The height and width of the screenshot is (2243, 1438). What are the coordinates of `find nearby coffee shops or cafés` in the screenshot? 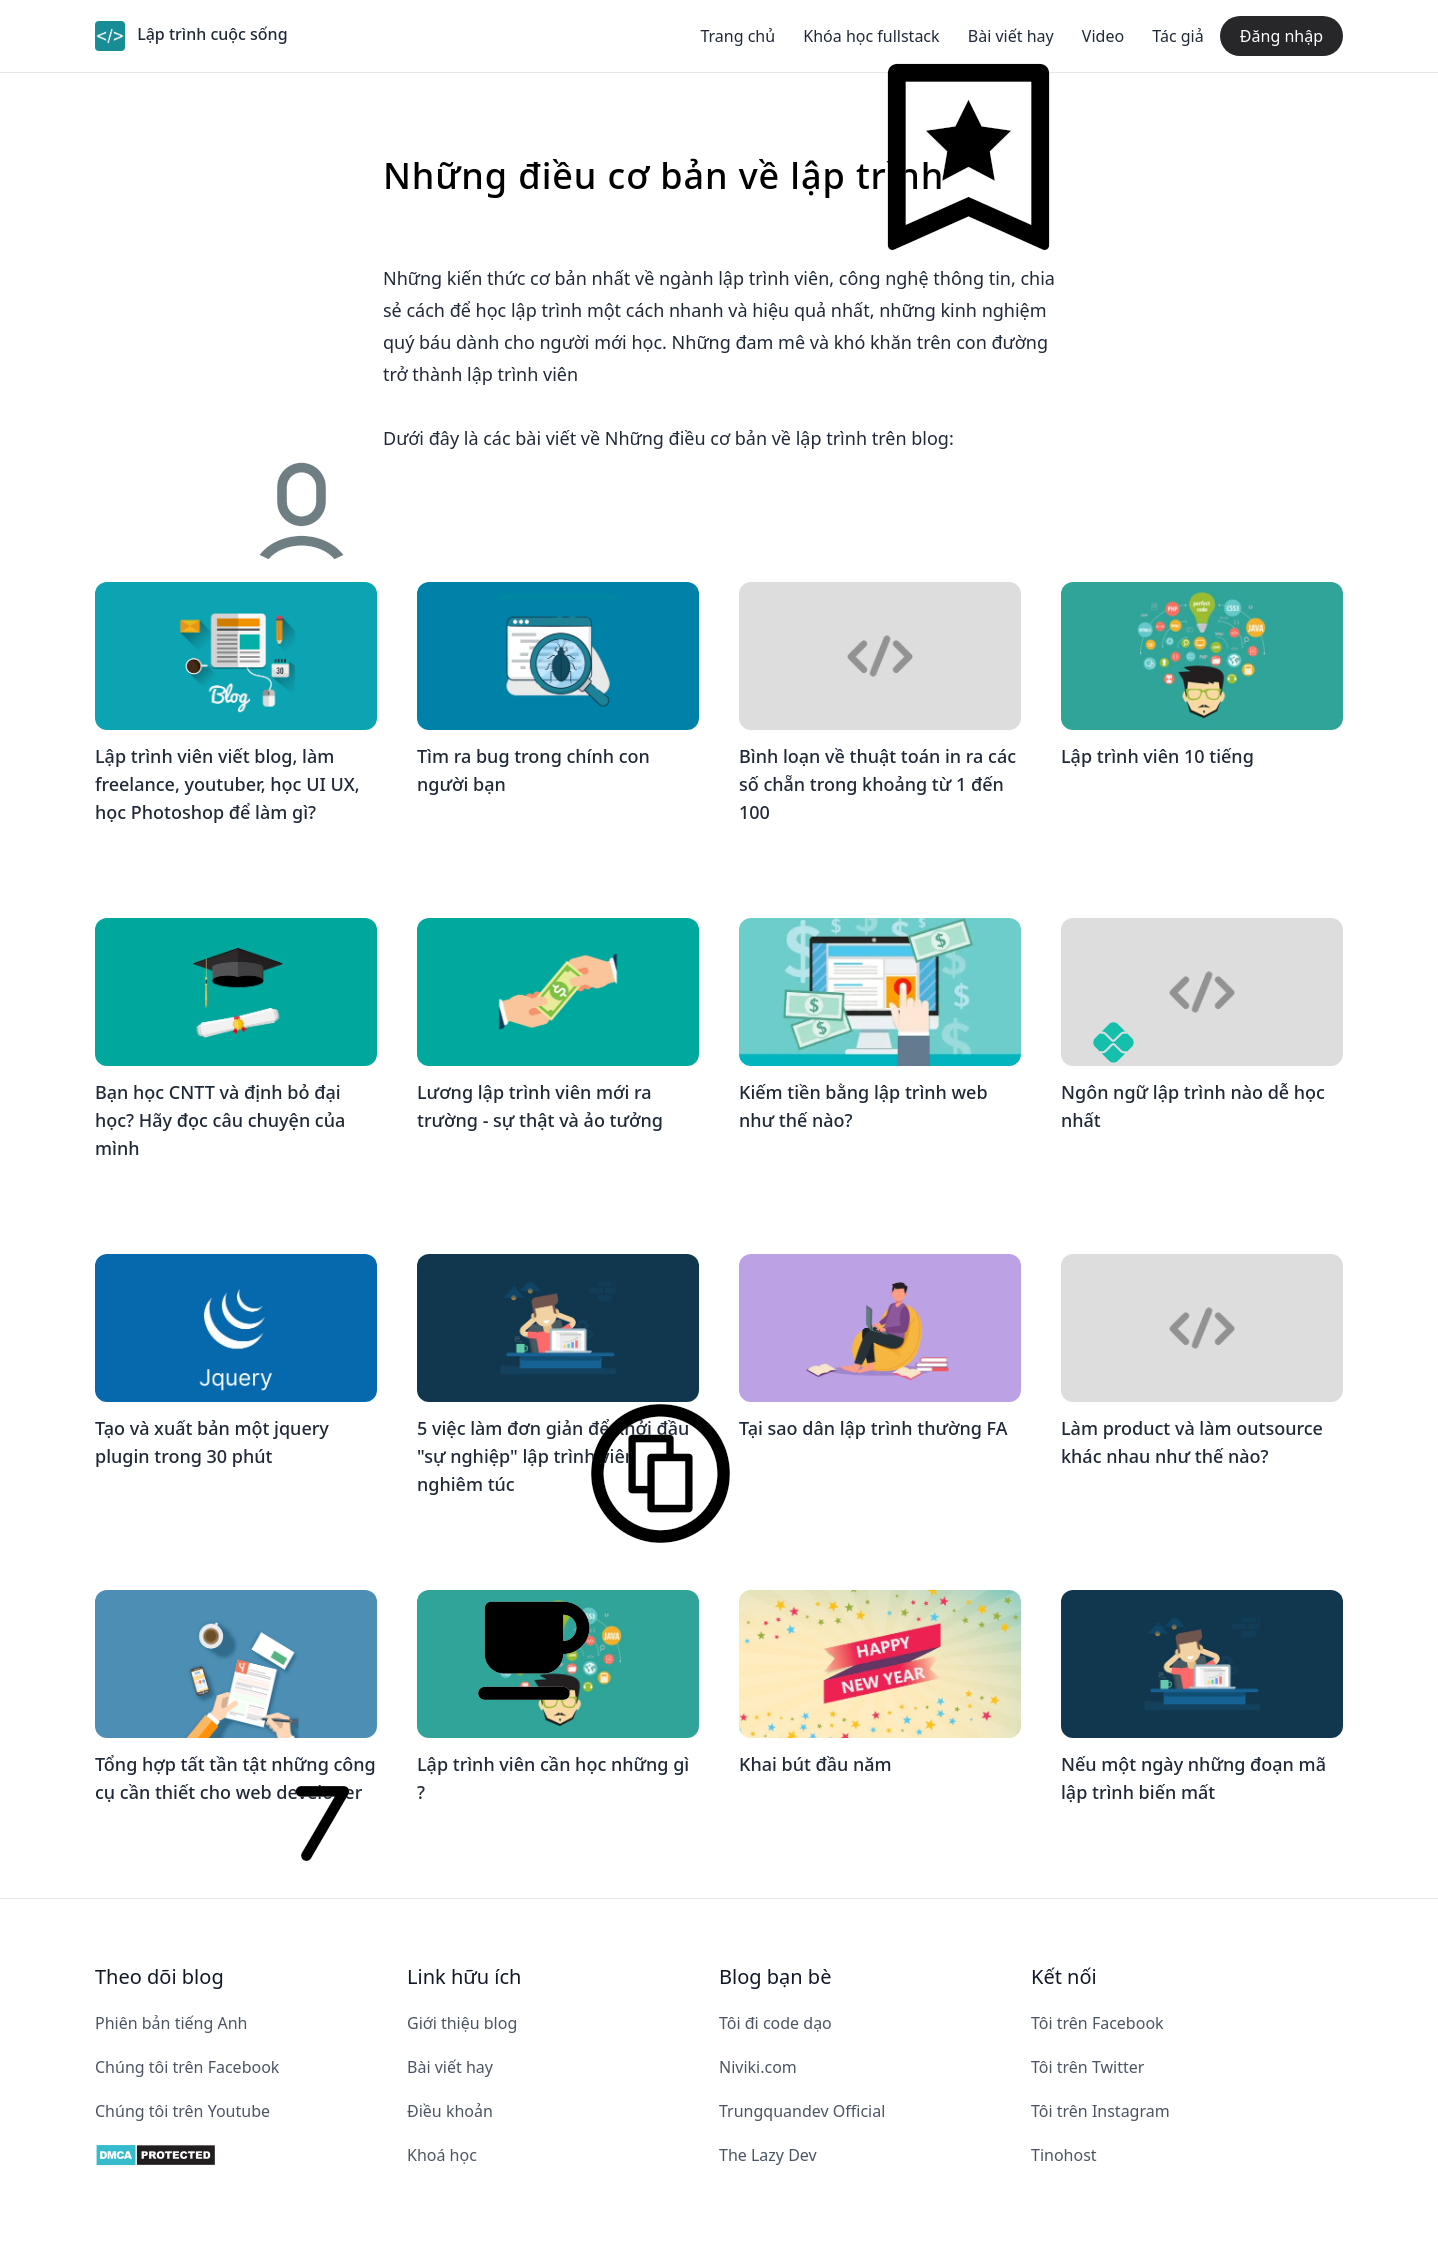 It's located at (530, 1647).